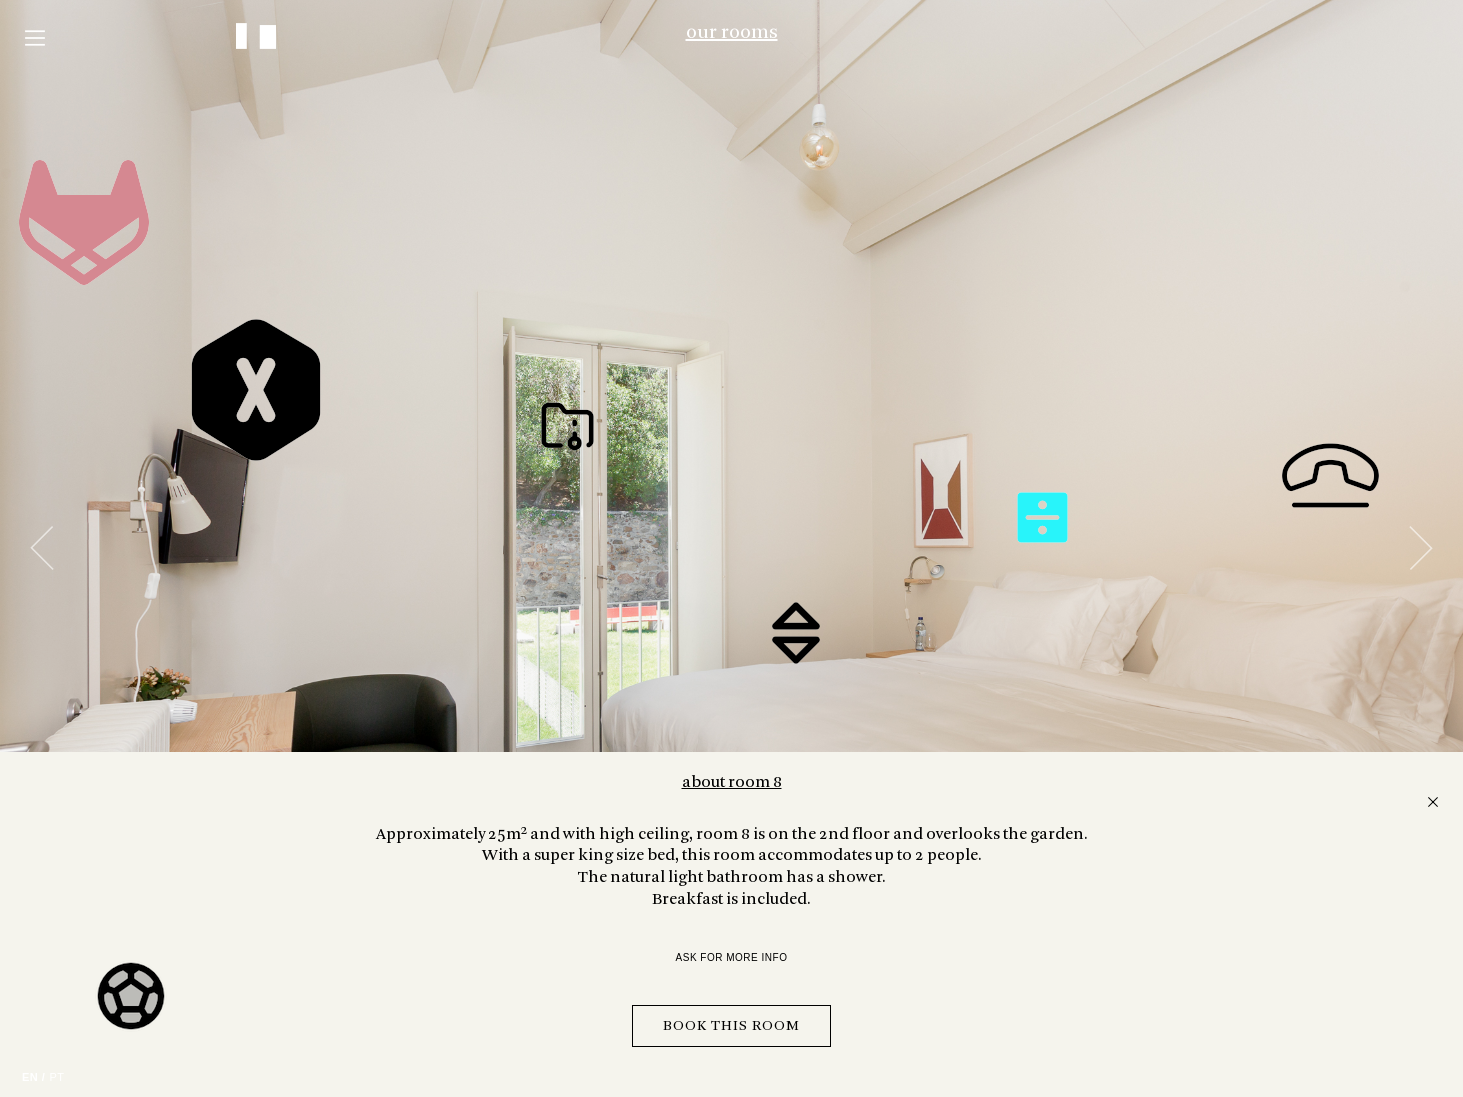 The image size is (1463, 1097). Describe the element at coordinates (1042, 517) in the screenshot. I see `perform division calculation` at that location.